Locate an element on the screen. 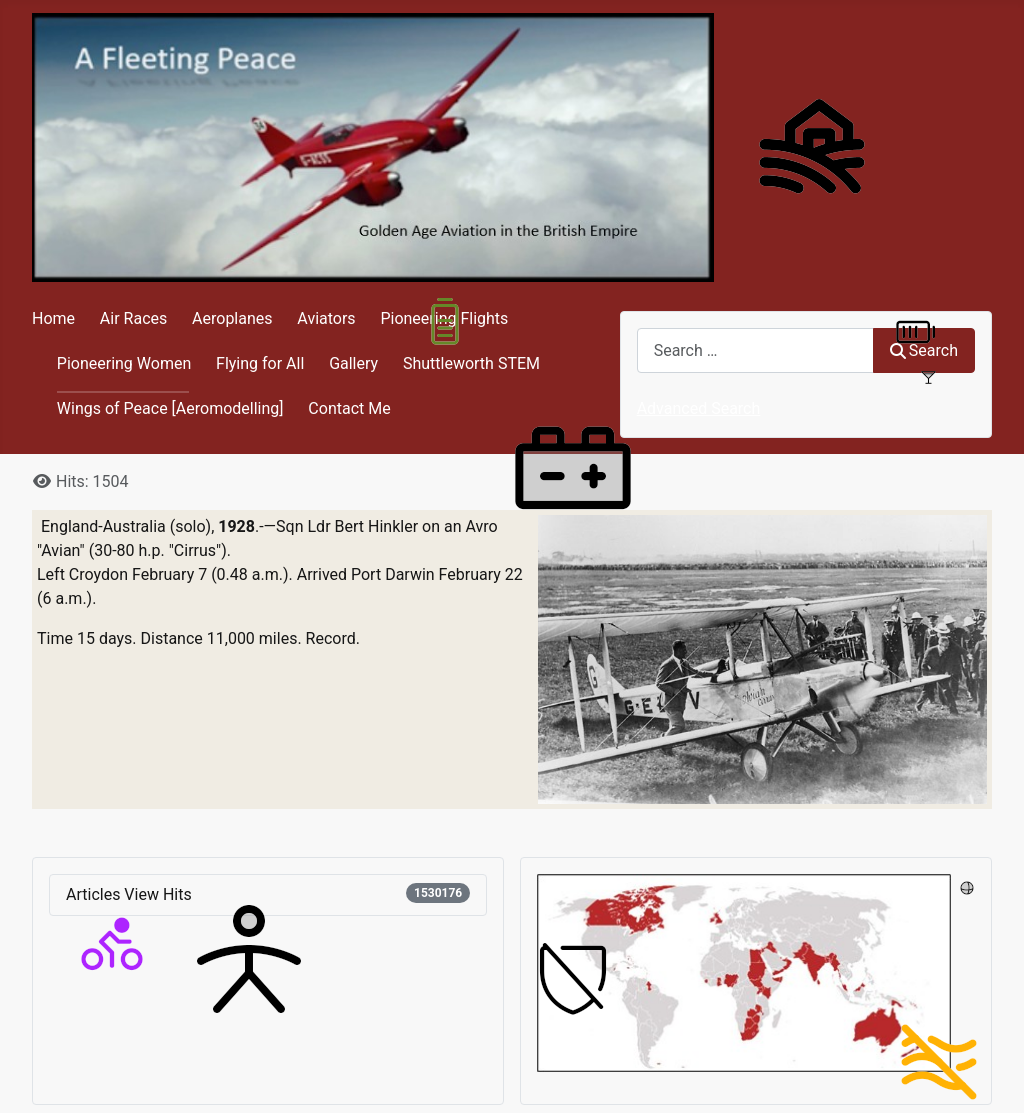 The image size is (1024, 1113). access bike rental or cycling options is located at coordinates (112, 946).